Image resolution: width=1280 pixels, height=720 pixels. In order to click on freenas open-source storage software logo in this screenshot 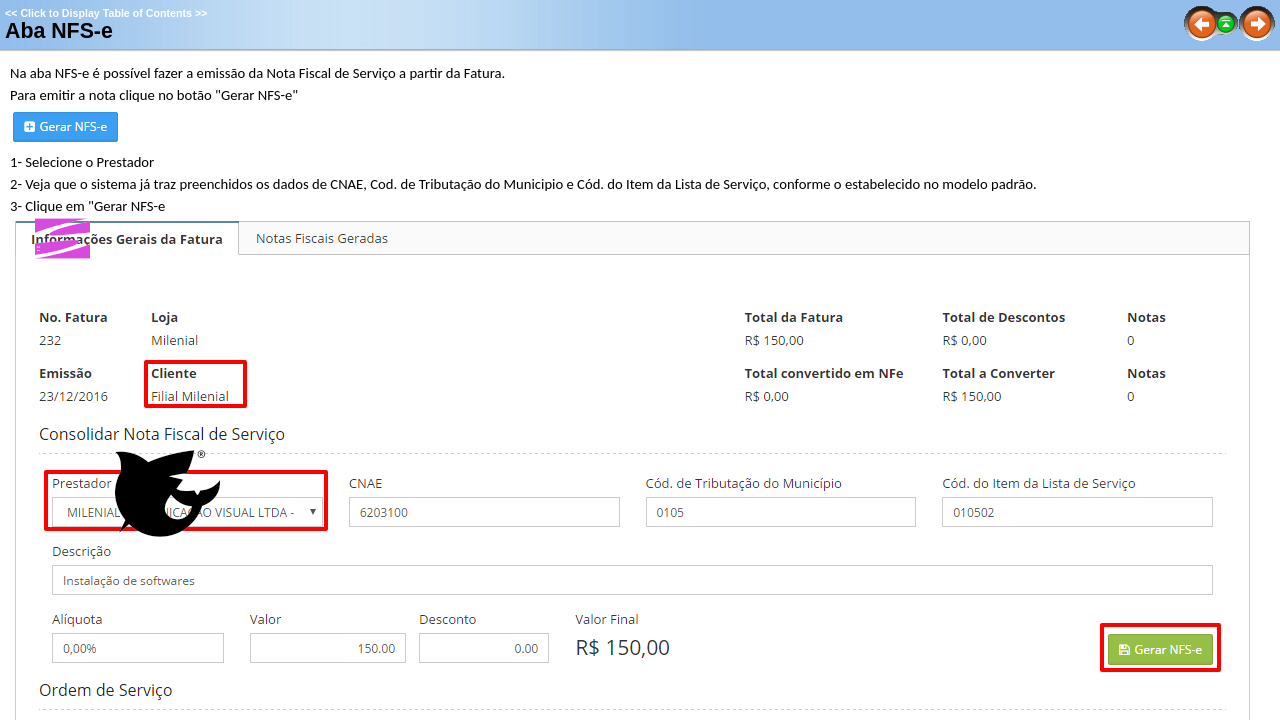, I will do `click(167, 493)`.